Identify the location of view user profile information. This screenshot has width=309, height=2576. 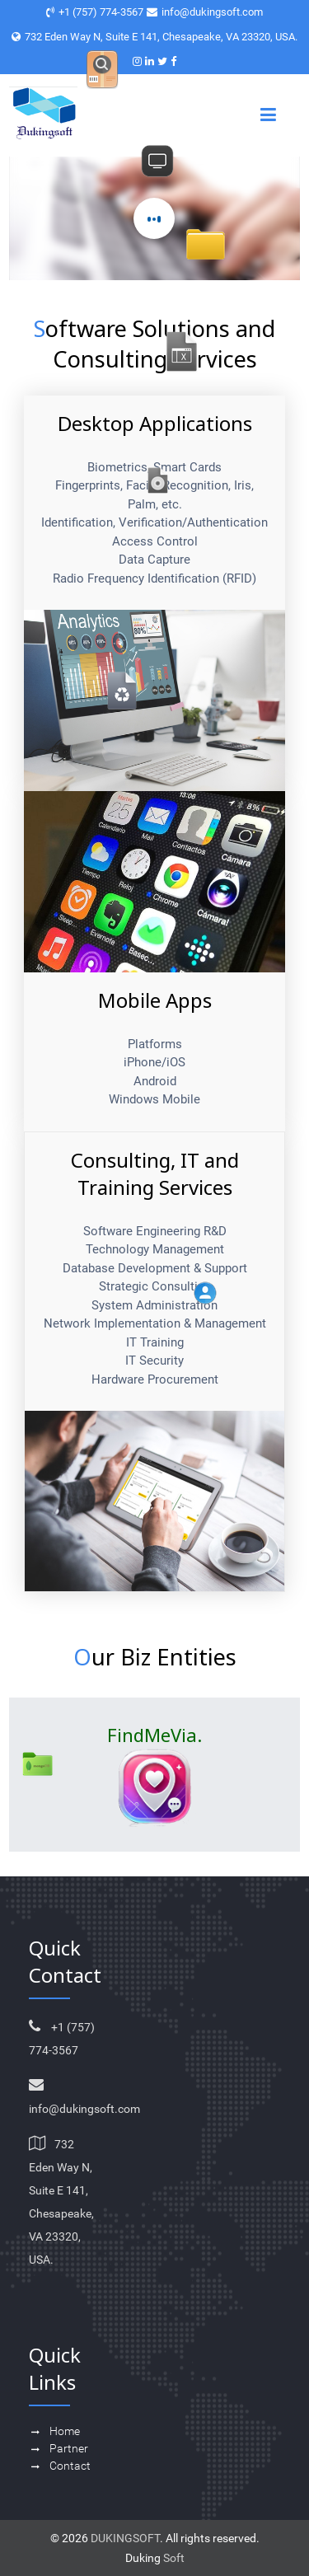
(205, 1293).